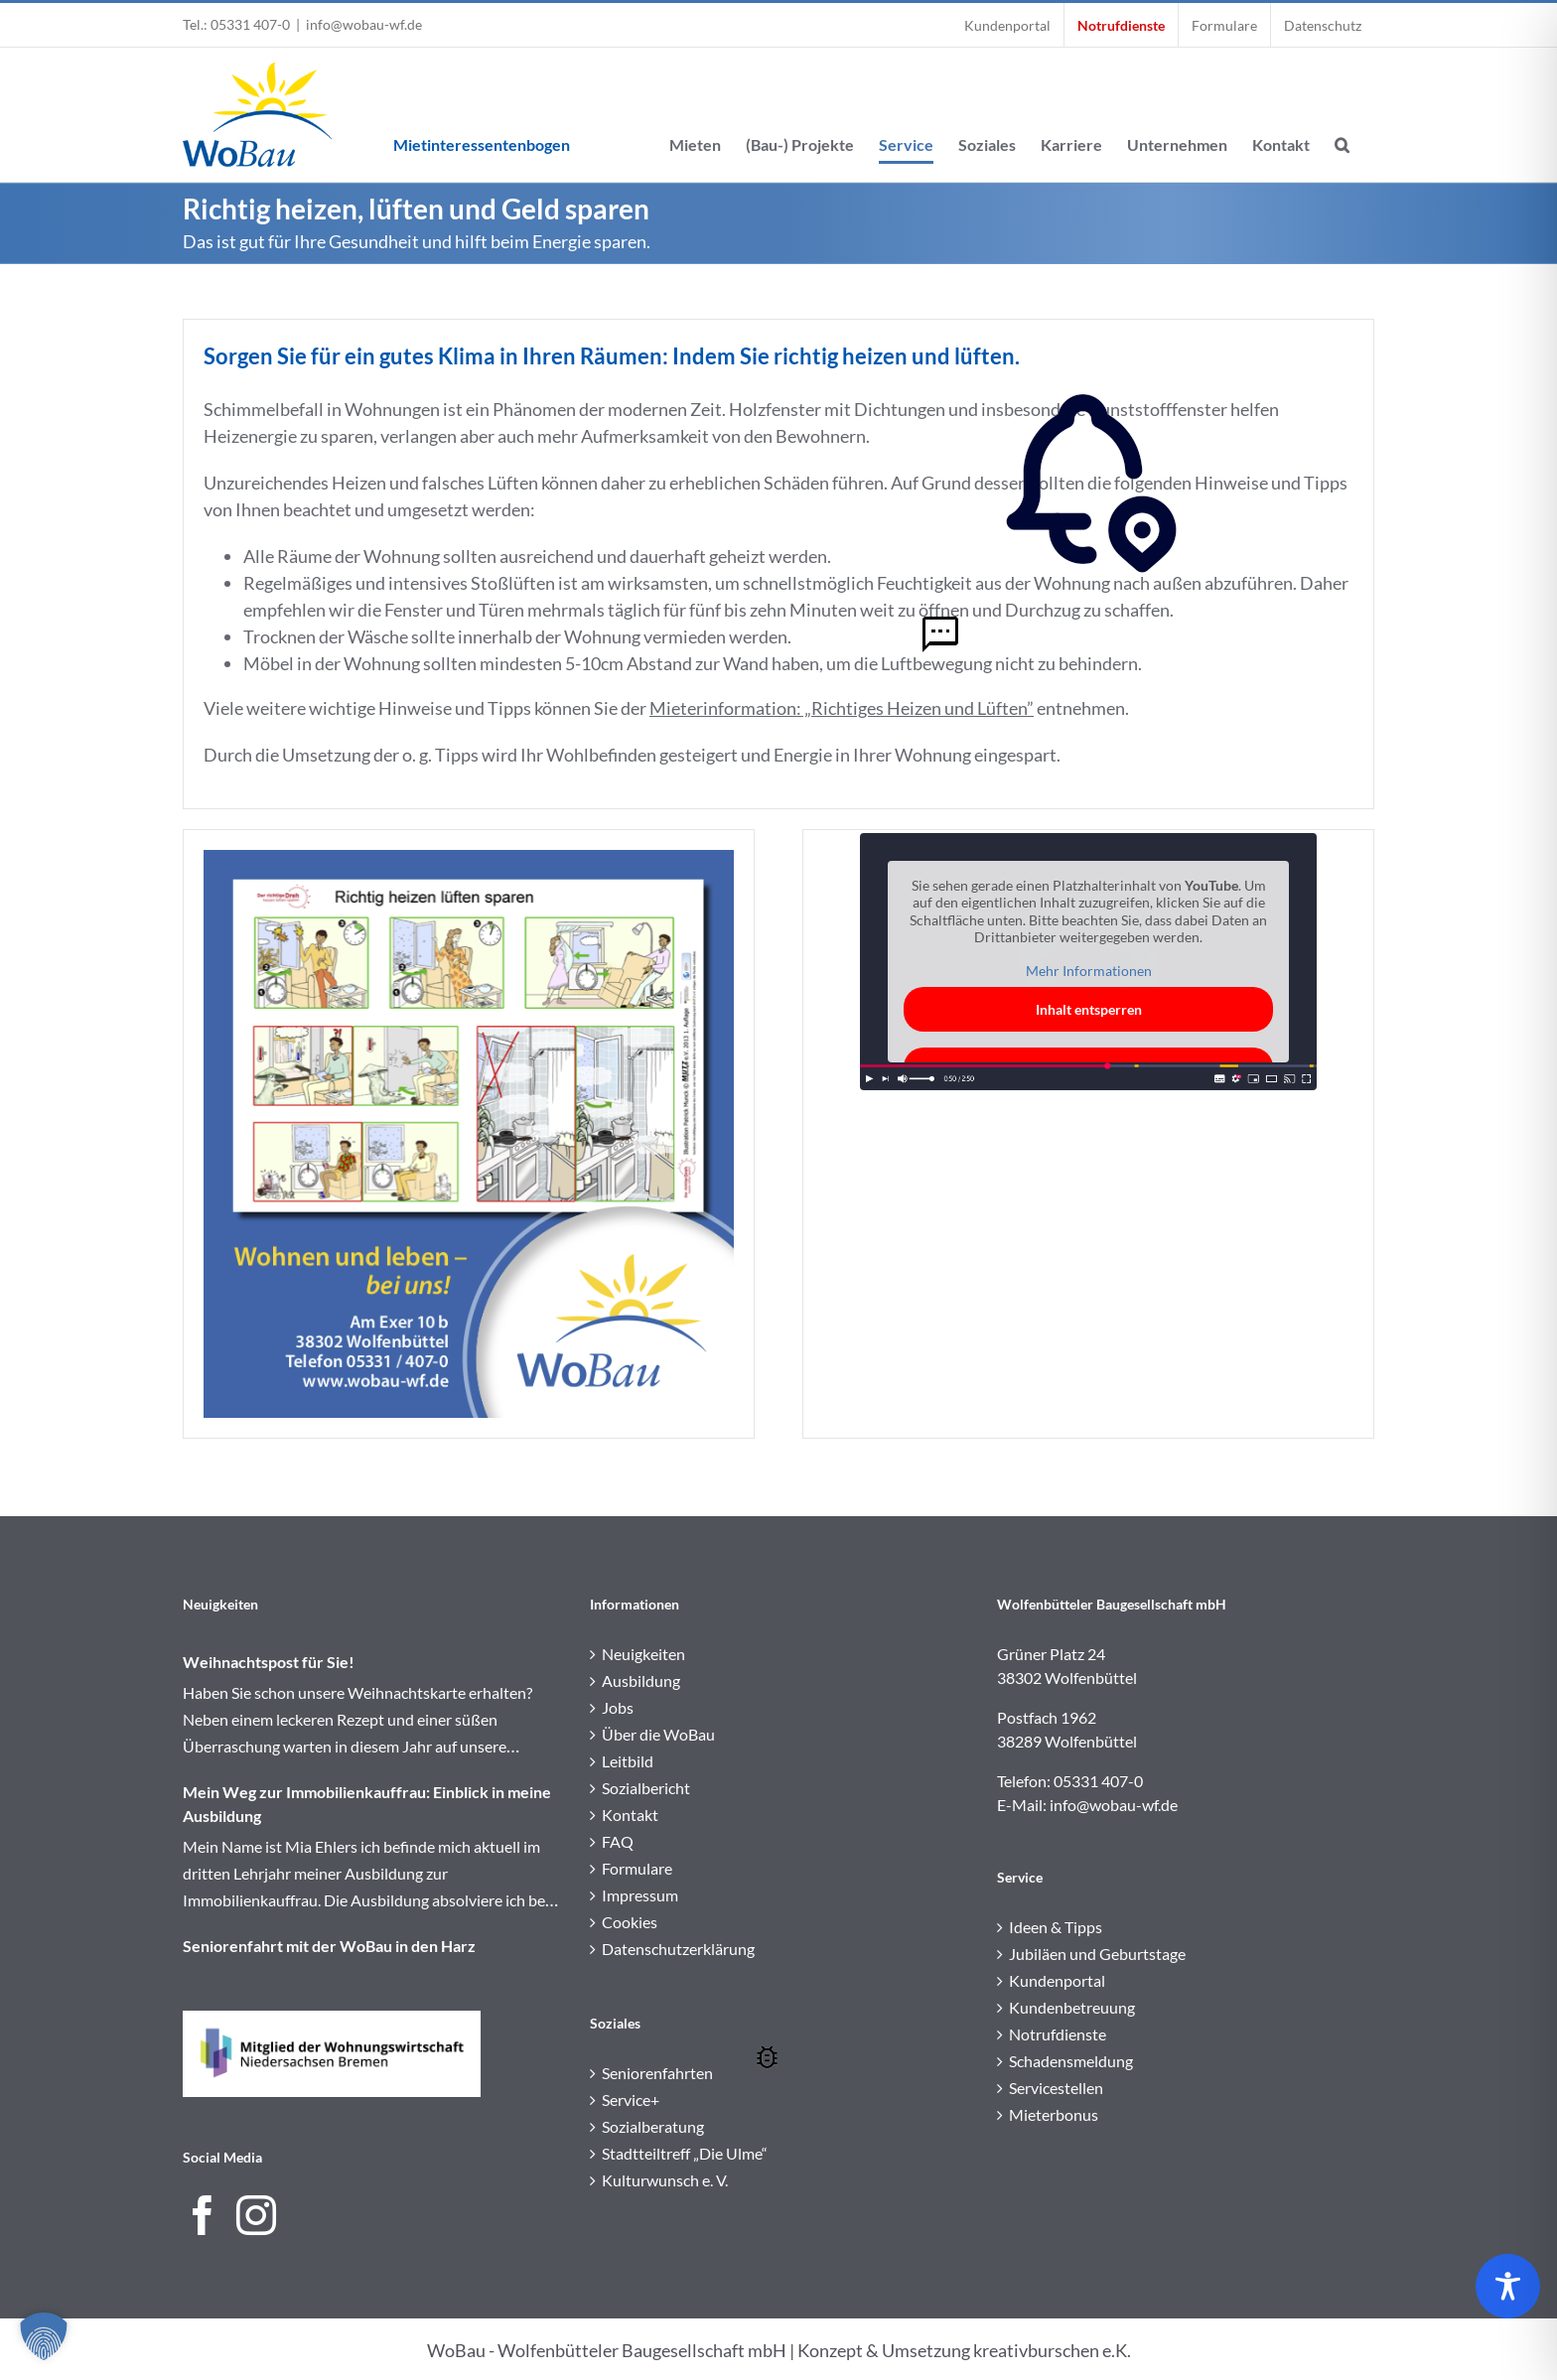  Describe the element at coordinates (940, 634) in the screenshot. I see `open text messaging app` at that location.